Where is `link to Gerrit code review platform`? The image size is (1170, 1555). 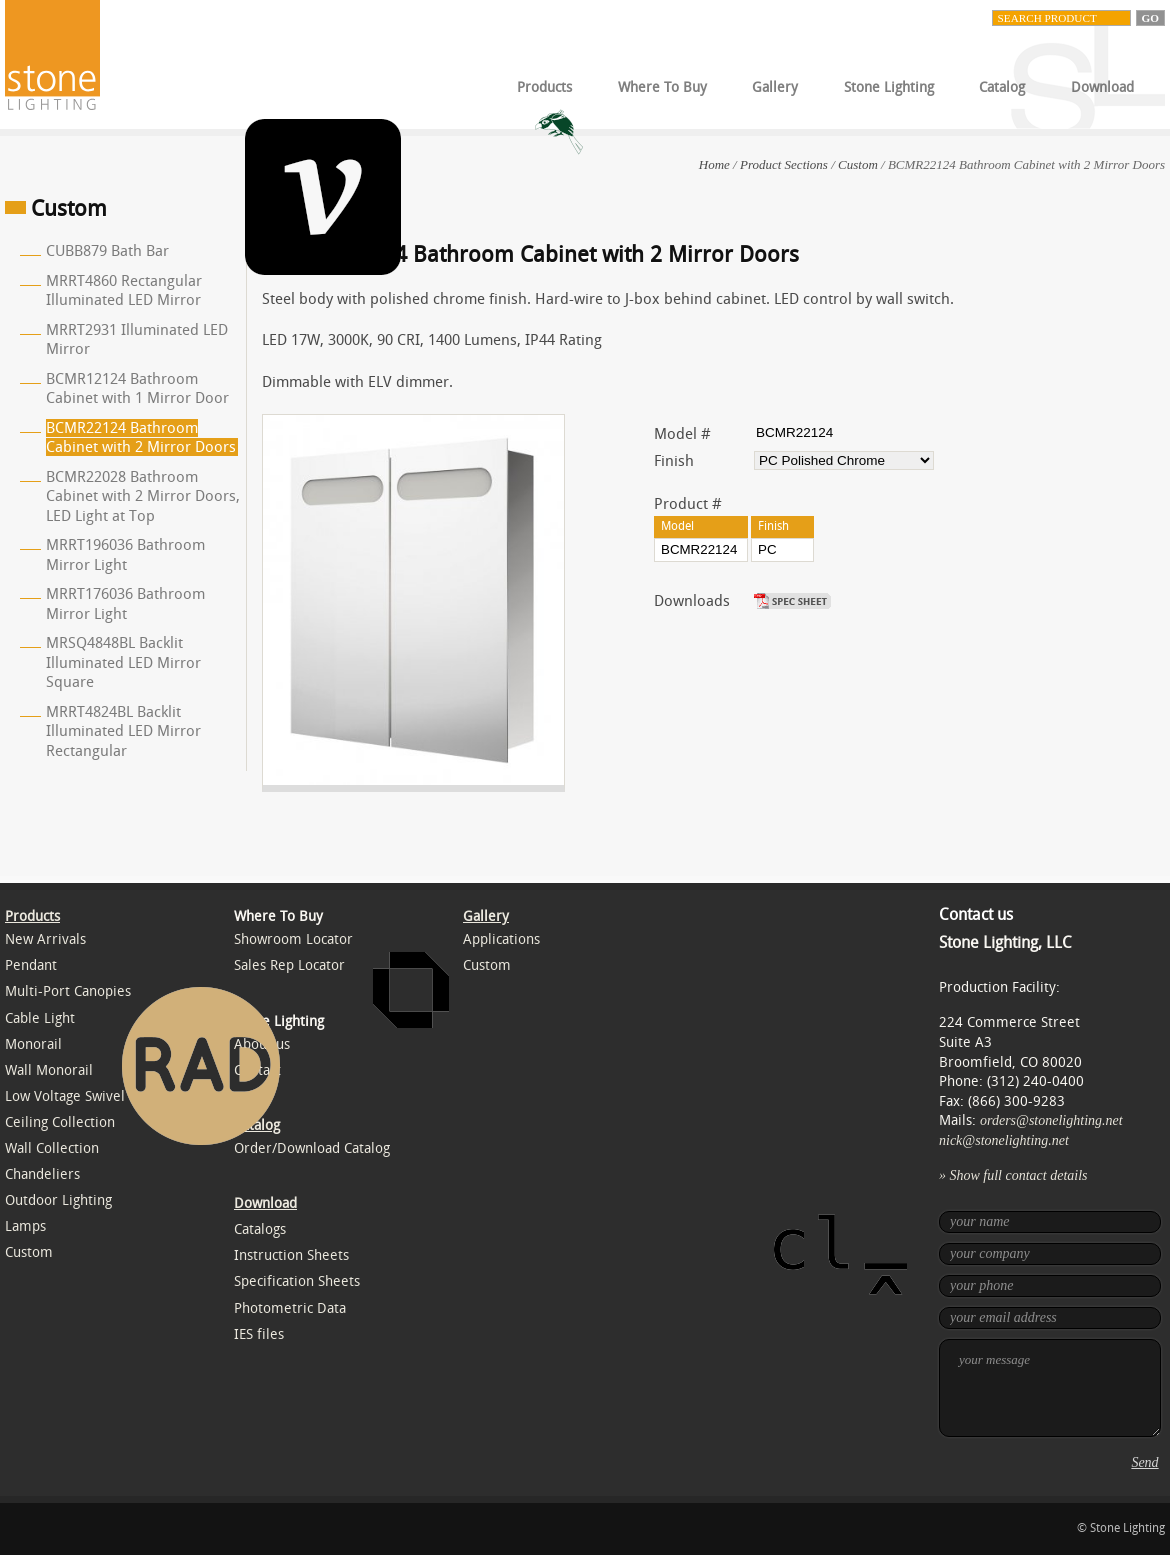
link to Gerrit code review platform is located at coordinates (559, 132).